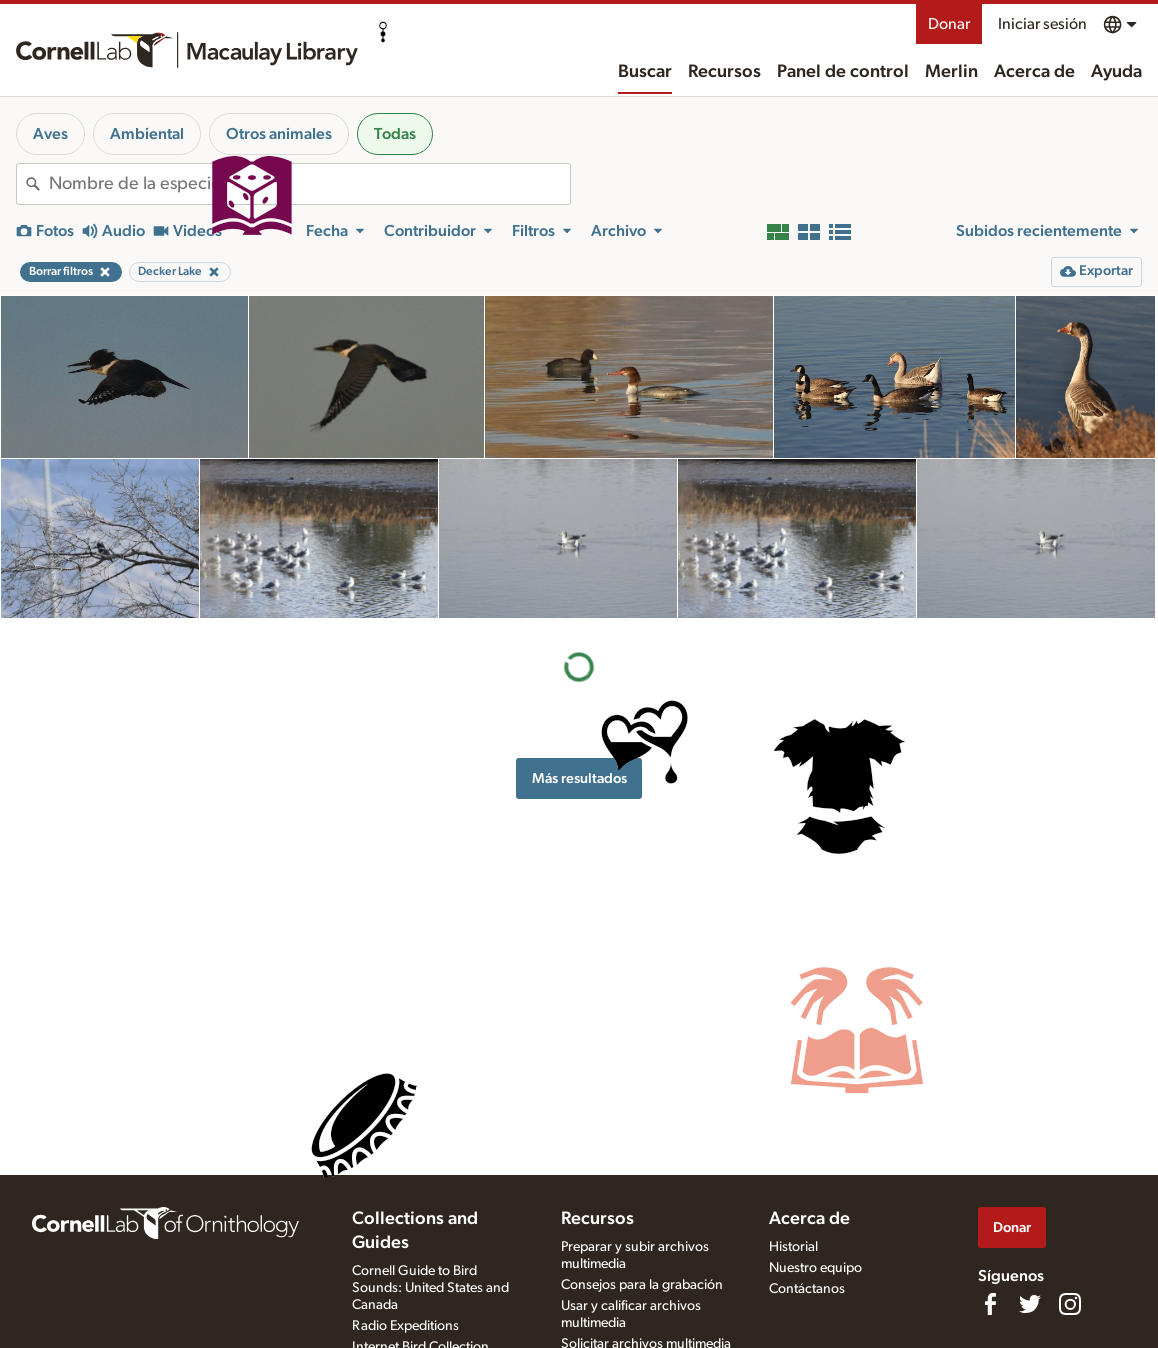 The height and width of the screenshot is (1348, 1158). I want to click on transfer health or life points between characters, so click(645, 740).